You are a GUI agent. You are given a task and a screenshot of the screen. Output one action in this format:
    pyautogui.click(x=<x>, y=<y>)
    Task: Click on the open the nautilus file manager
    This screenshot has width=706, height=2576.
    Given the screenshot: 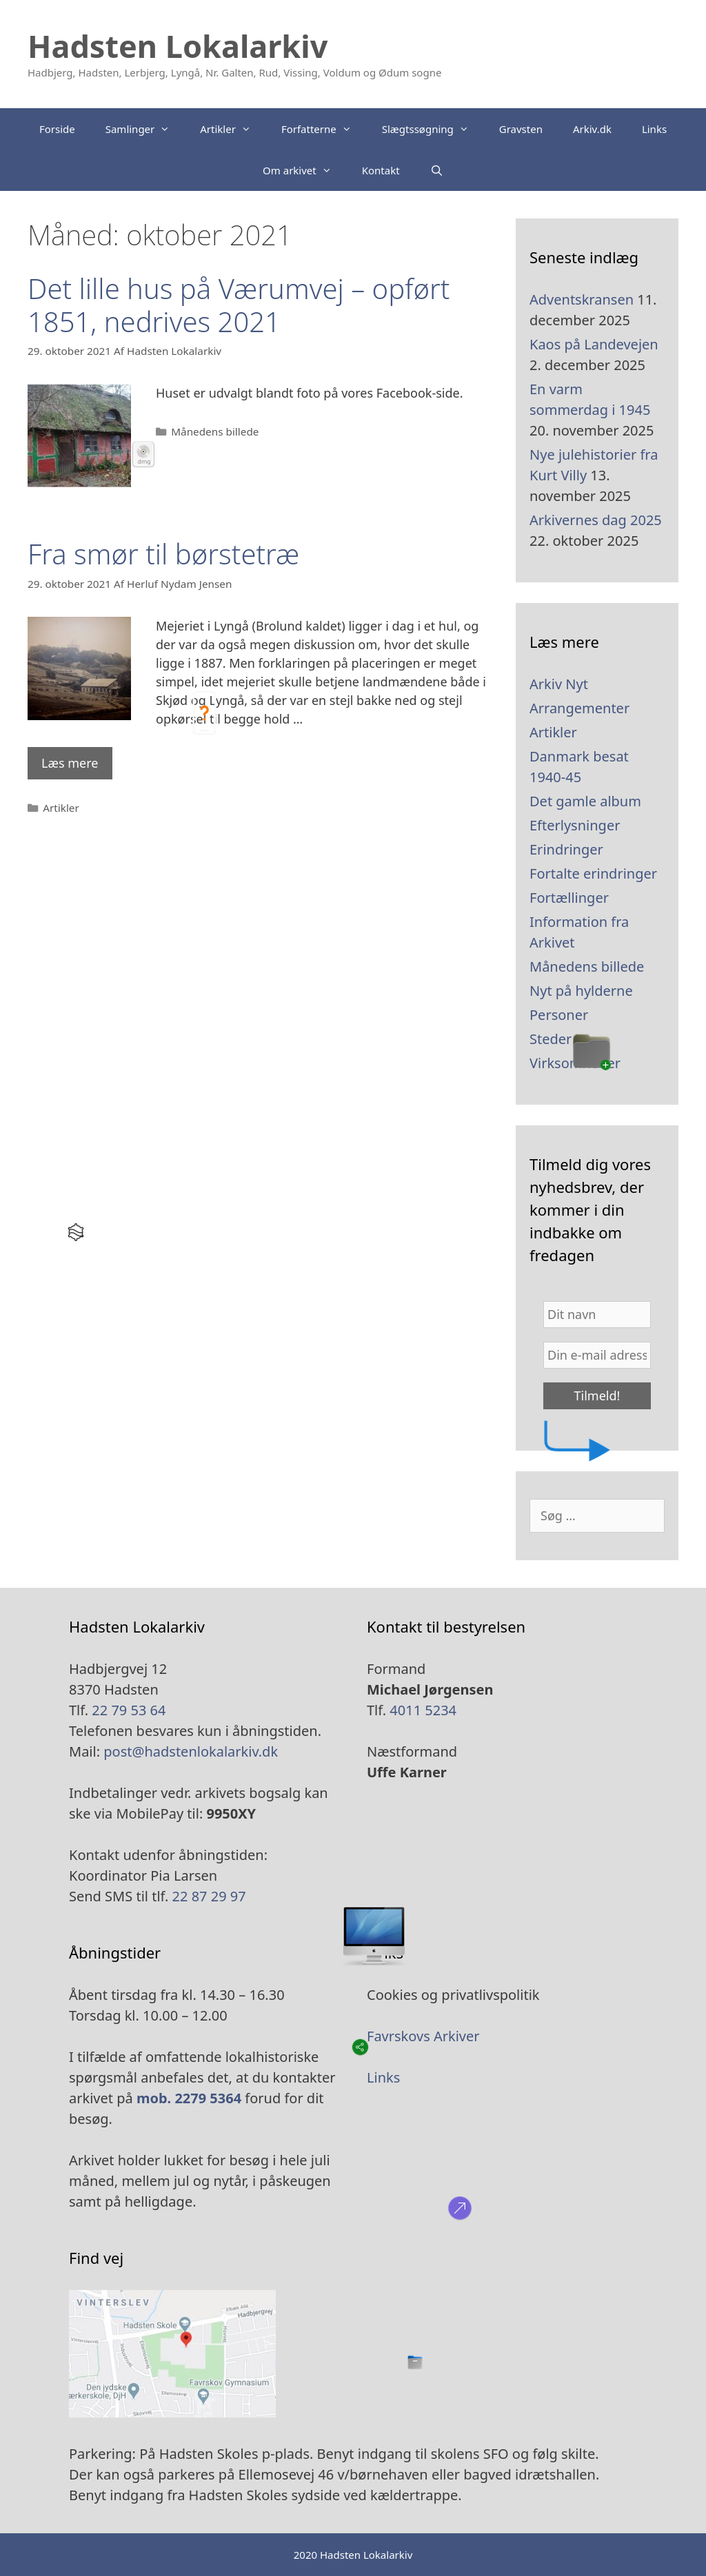 What is the action you would take?
    pyautogui.click(x=415, y=2362)
    